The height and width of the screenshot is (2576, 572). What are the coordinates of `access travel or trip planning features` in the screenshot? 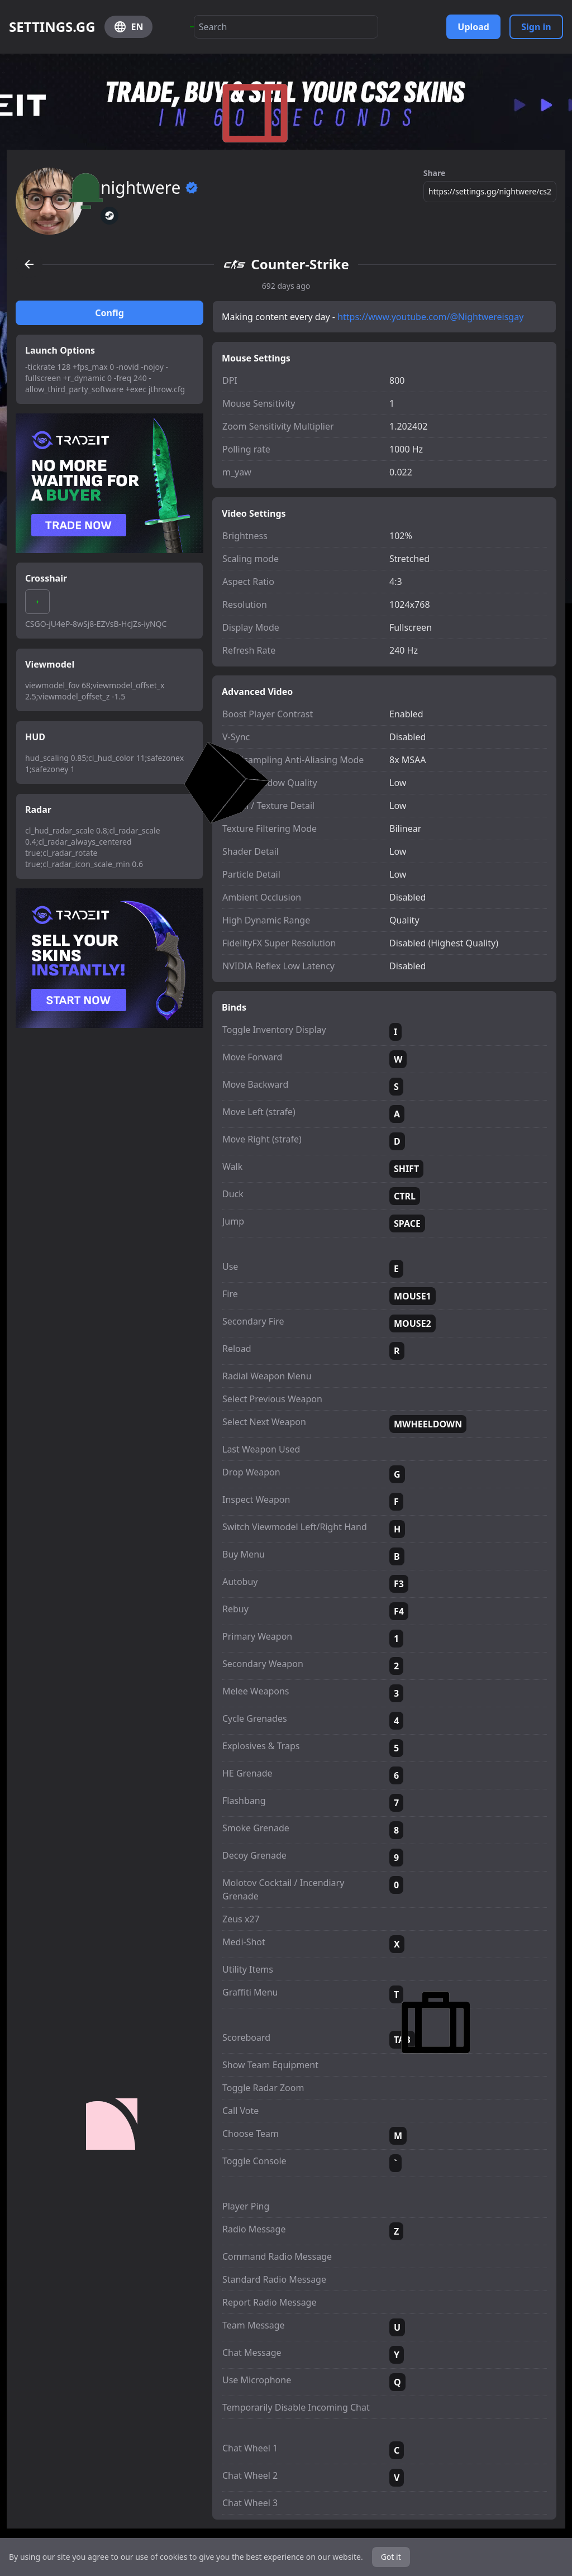 It's located at (436, 2022).